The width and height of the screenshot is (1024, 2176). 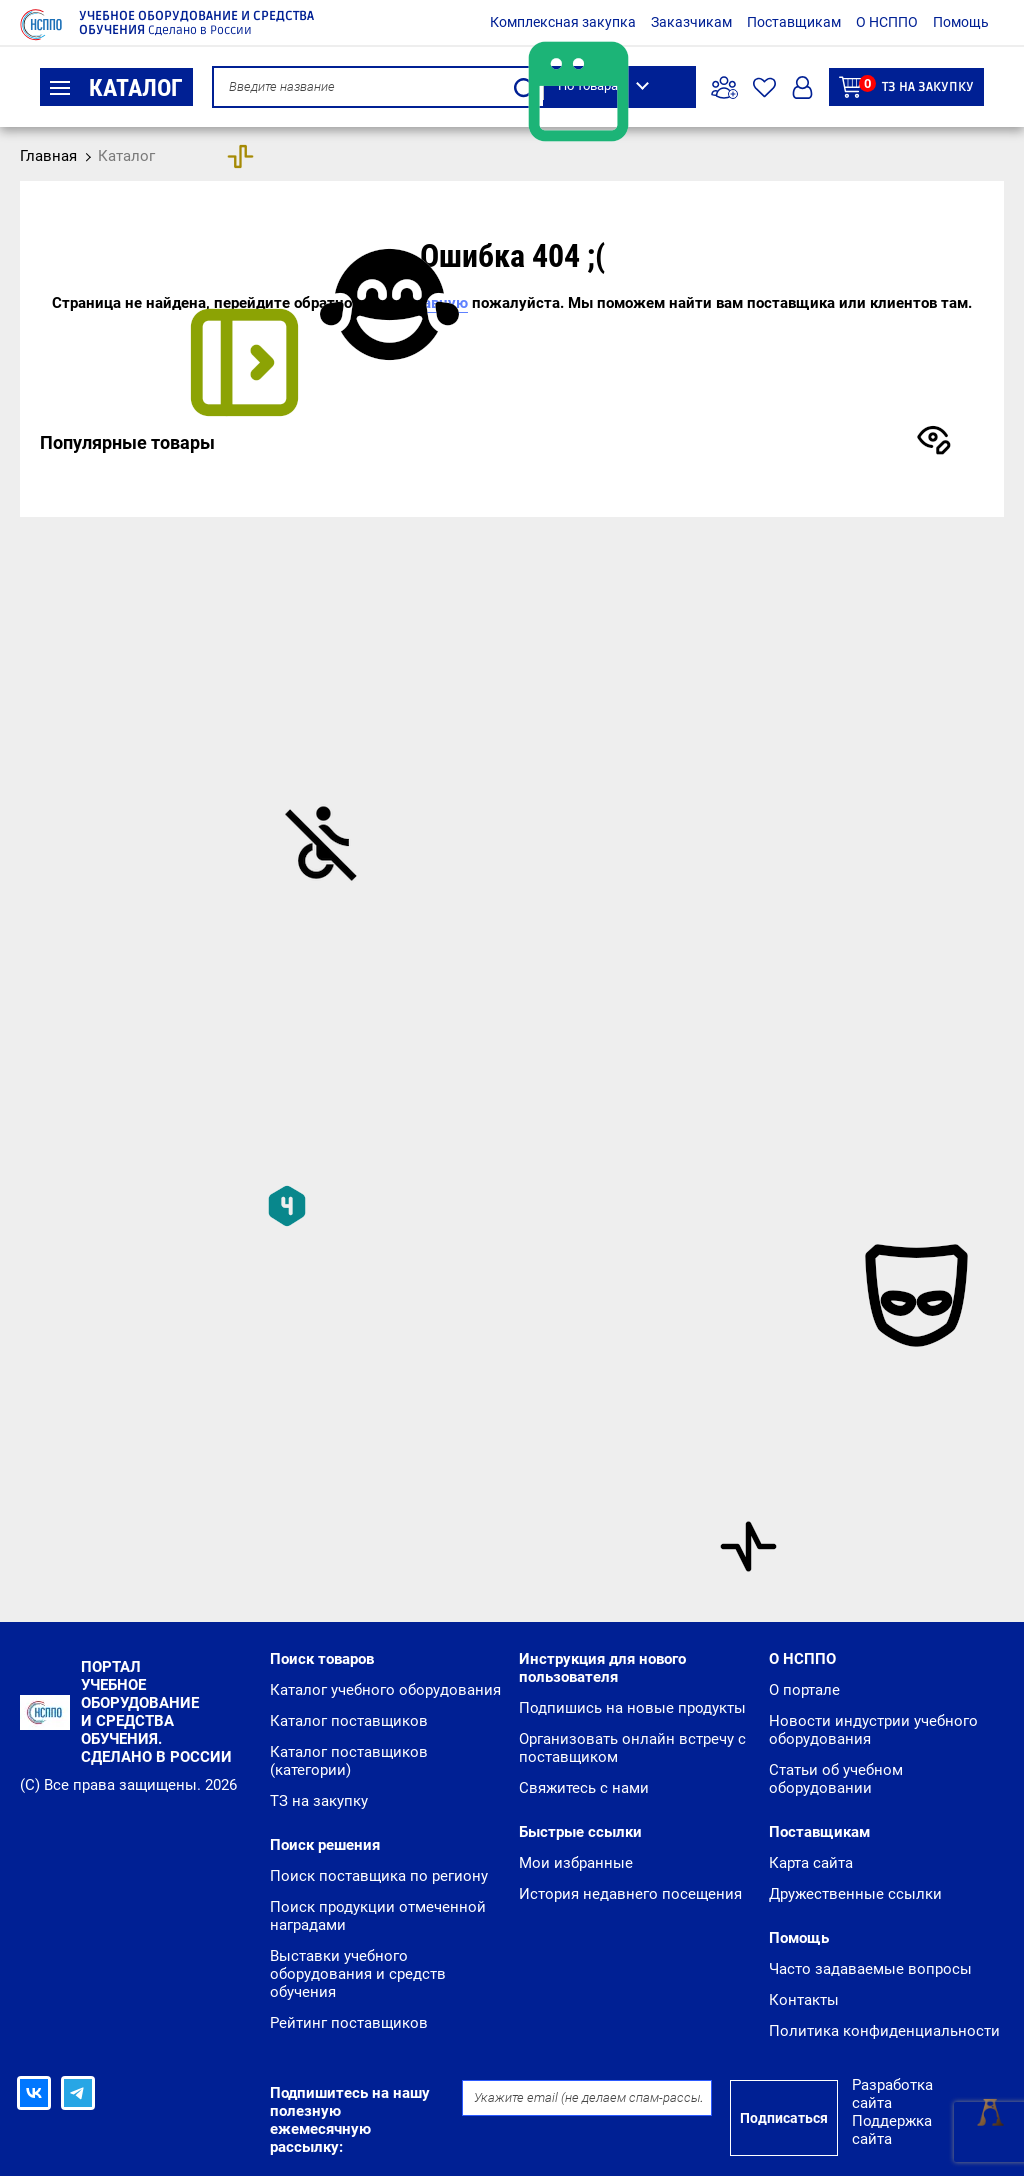 What do you see at coordinates (323, 842) in the screenshot?
I see `indicates location or feature is not wheelchair accessible` at bounding box center [323, 842].